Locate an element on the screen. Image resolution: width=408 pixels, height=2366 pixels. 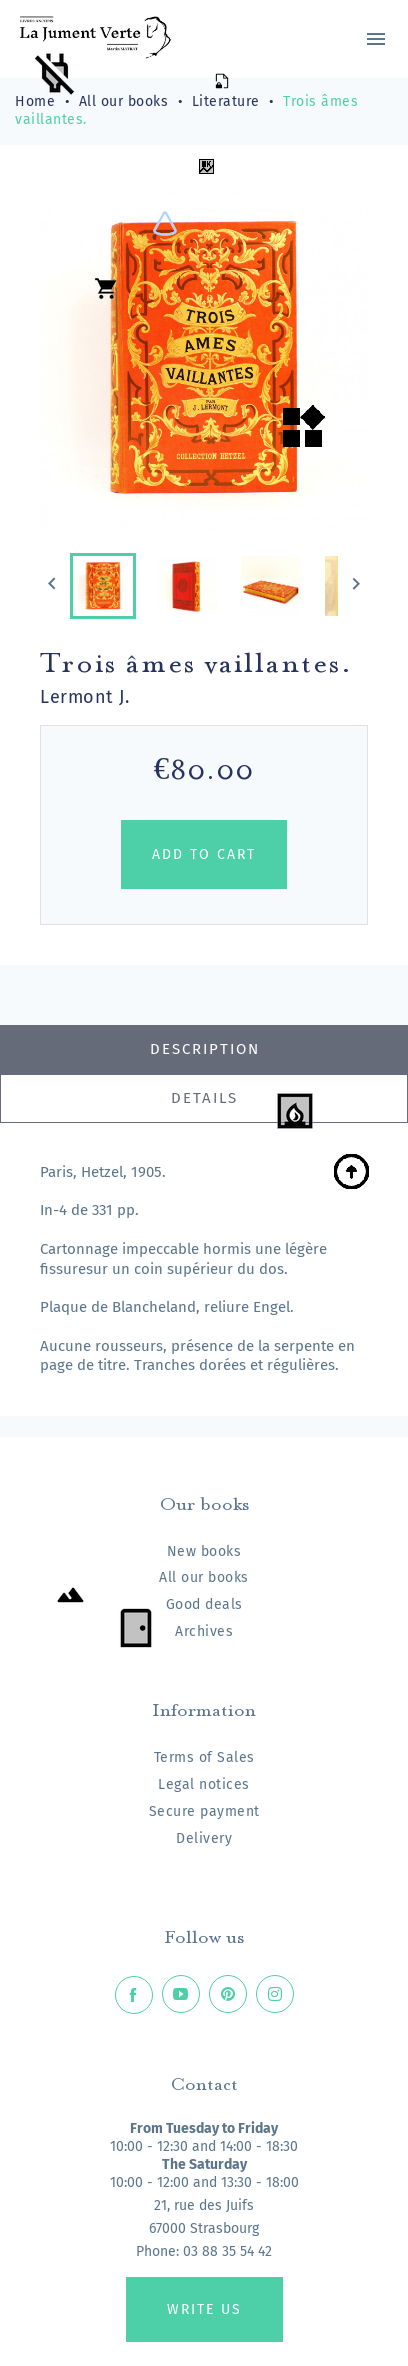
access home or living room controls is located at coordinates (295, 1111).